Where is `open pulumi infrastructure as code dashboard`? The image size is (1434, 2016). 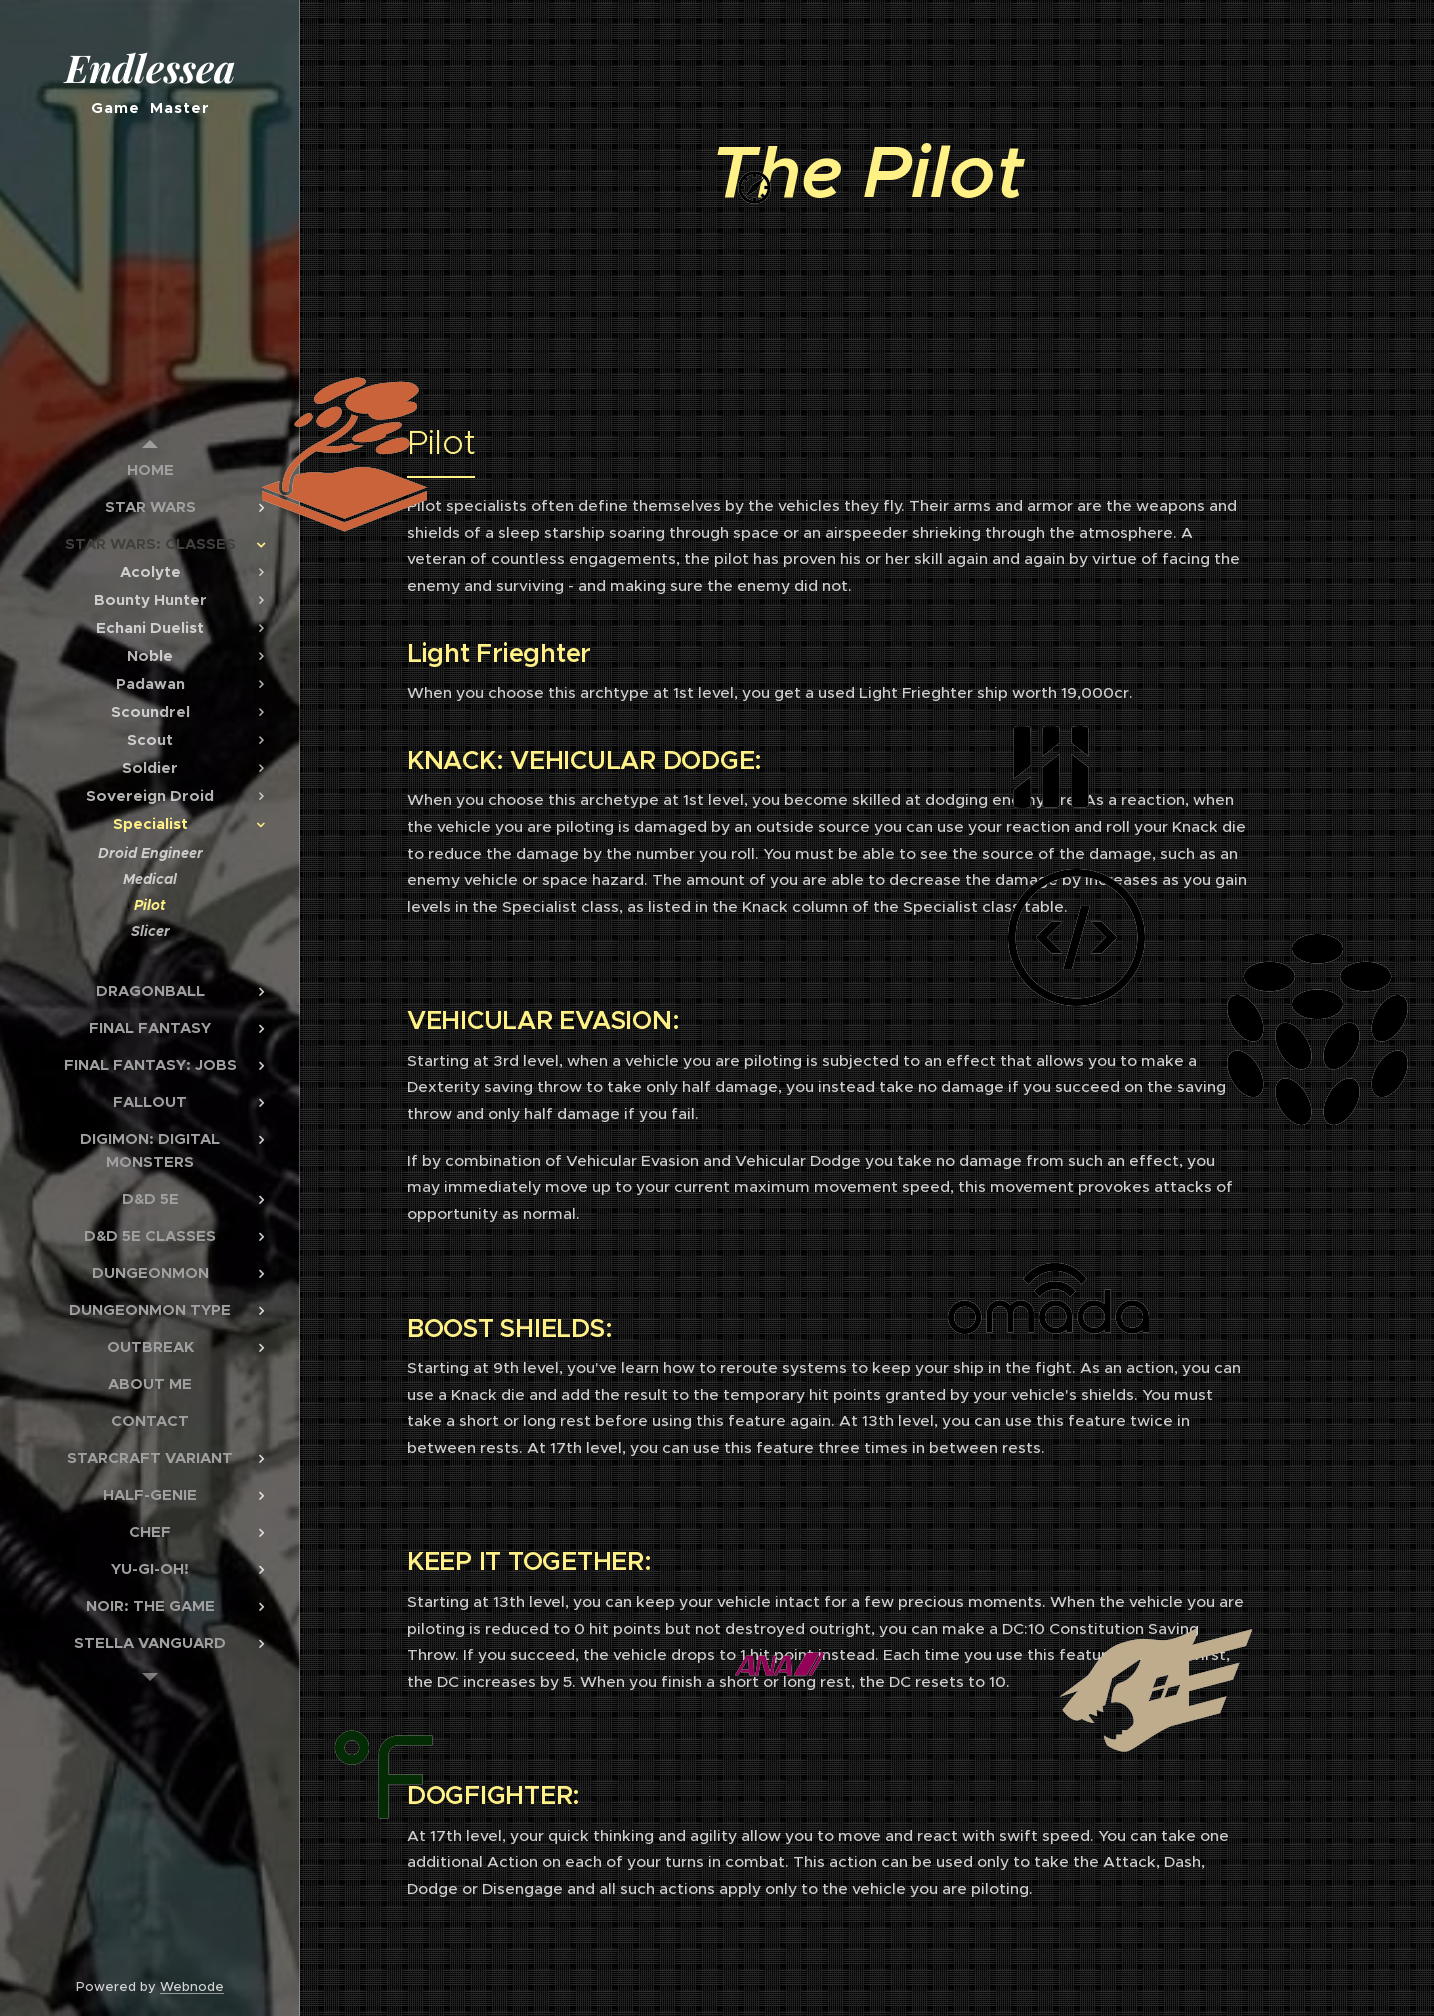
open pulumi infrastructure as code dashboard is located at coordinates (1317, 1029).